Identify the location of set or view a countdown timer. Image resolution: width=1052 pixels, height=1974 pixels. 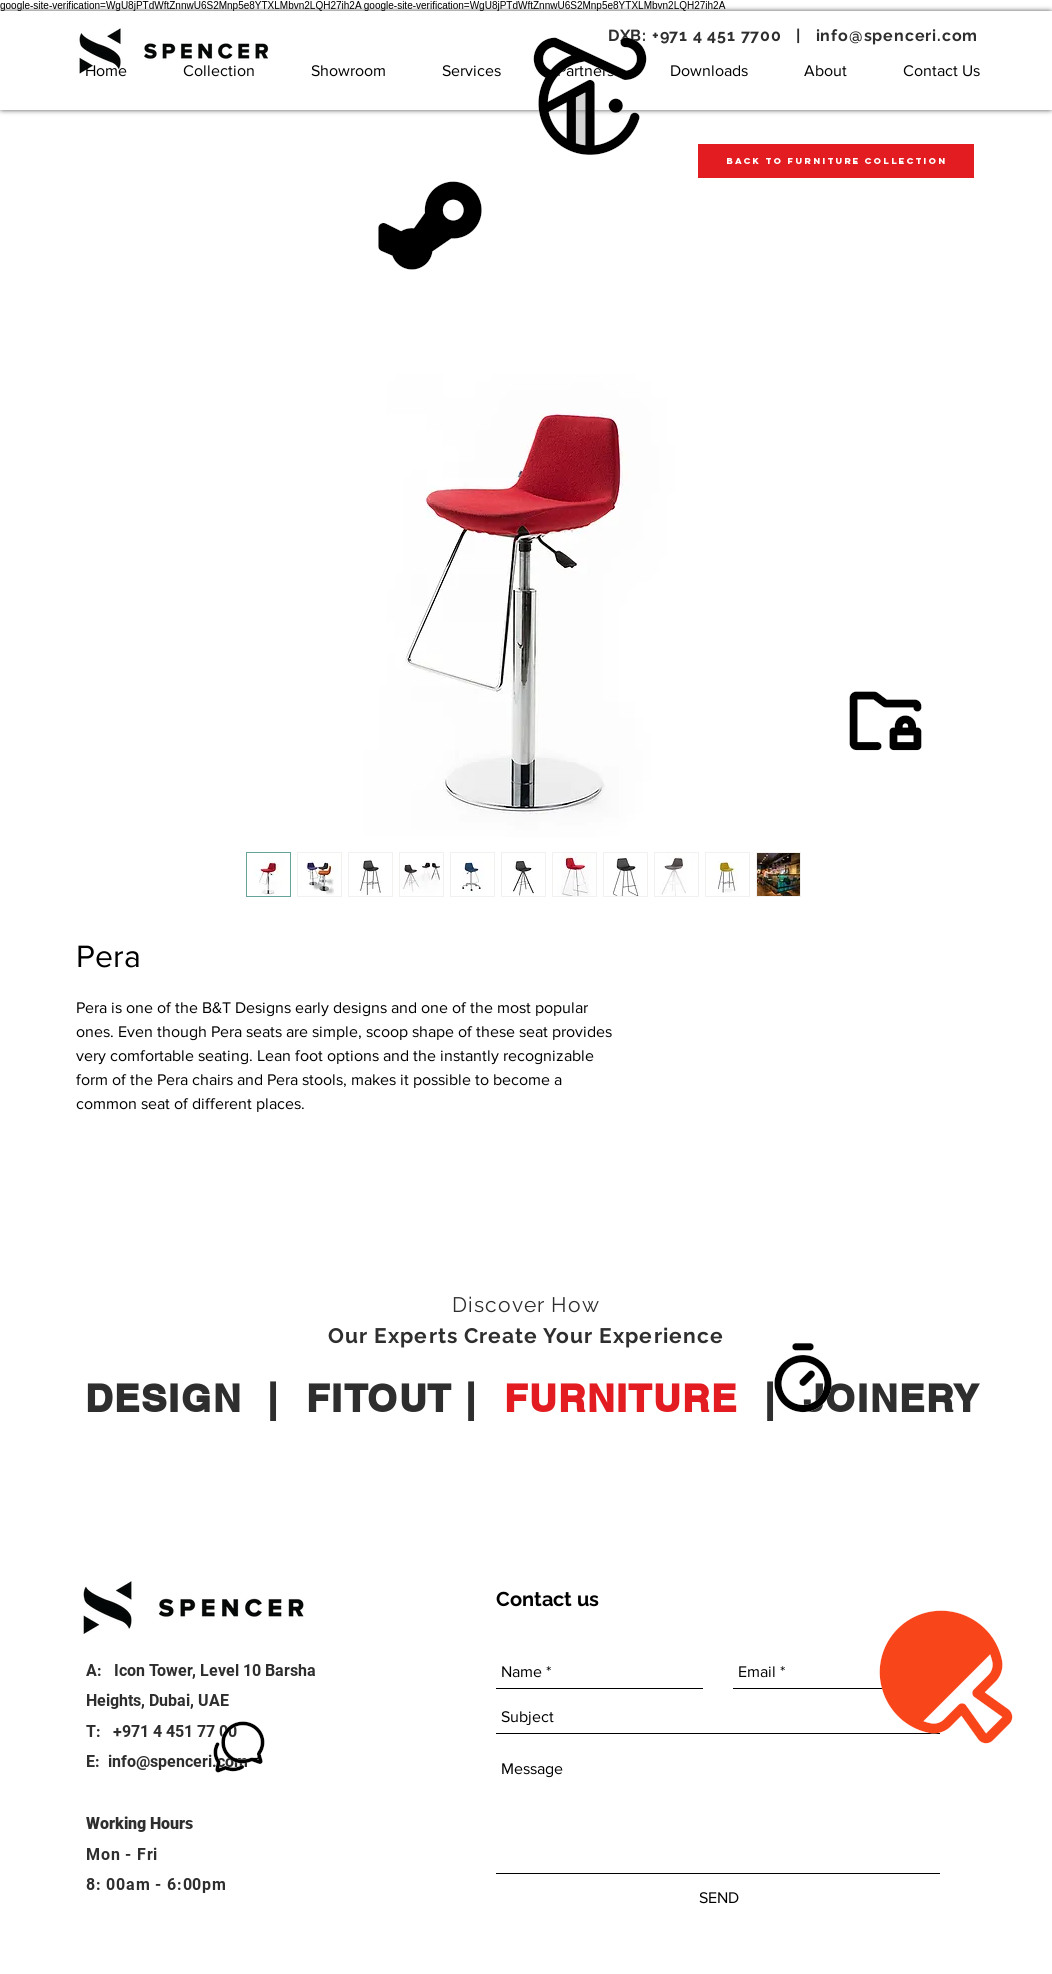
(803, 1380).